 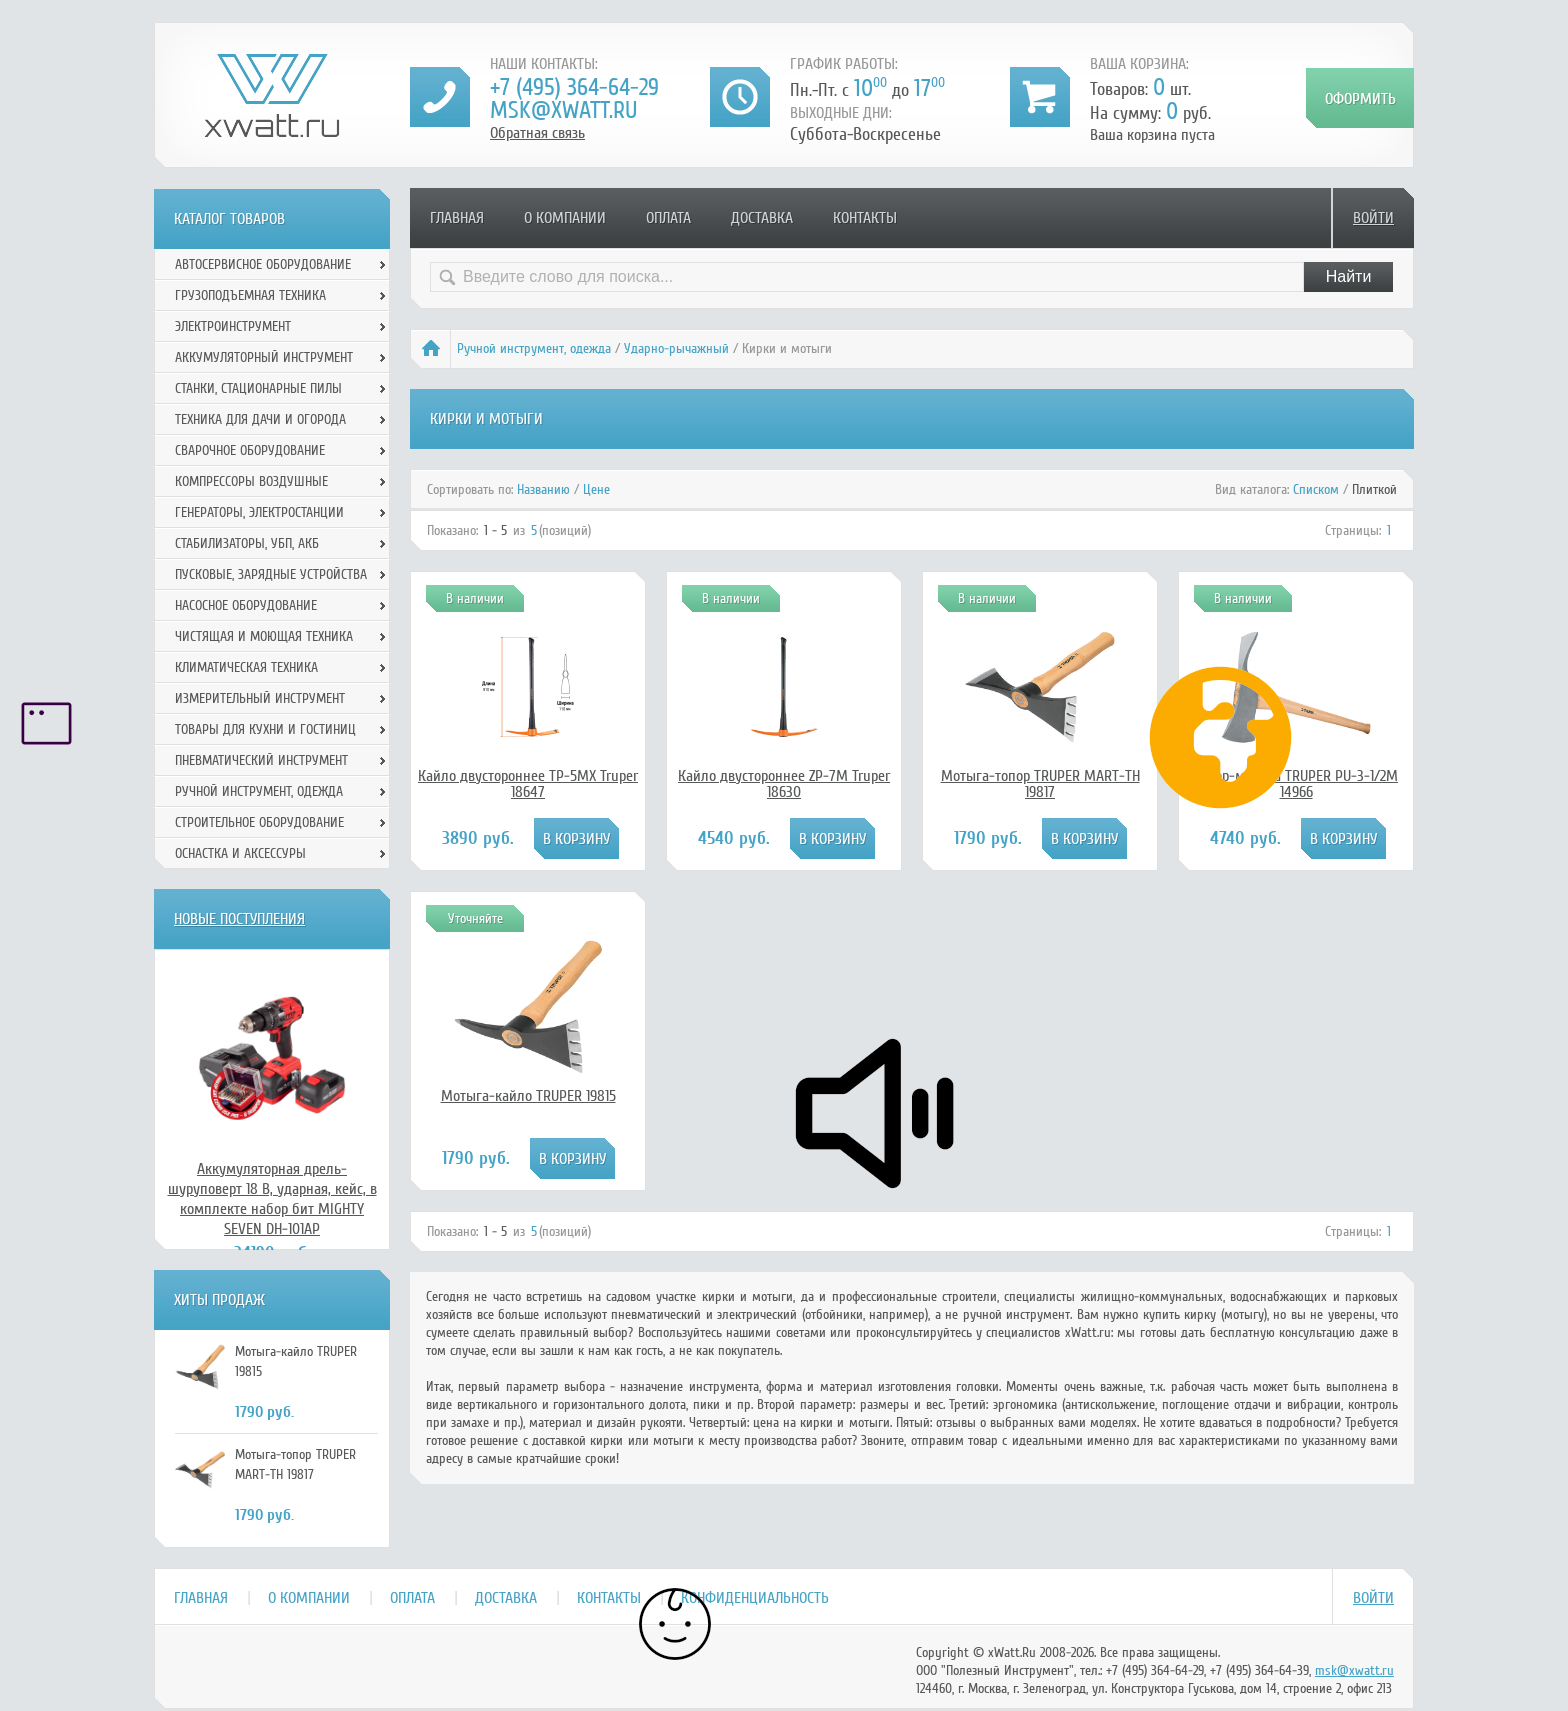 What do you see at coordinates (46, 723) in the screenshot?
I see `open application window` at bounding box center [46, 723].